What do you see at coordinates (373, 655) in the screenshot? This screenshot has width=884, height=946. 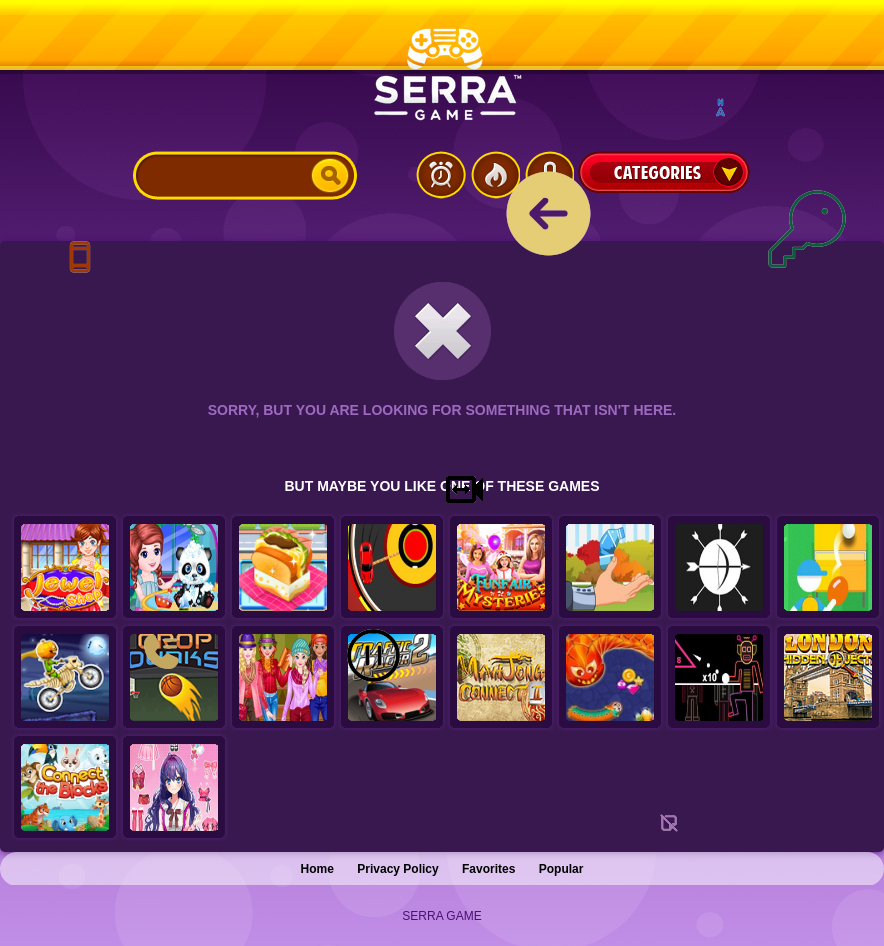 I see `pause media playback` at bounding box center [373, 655].